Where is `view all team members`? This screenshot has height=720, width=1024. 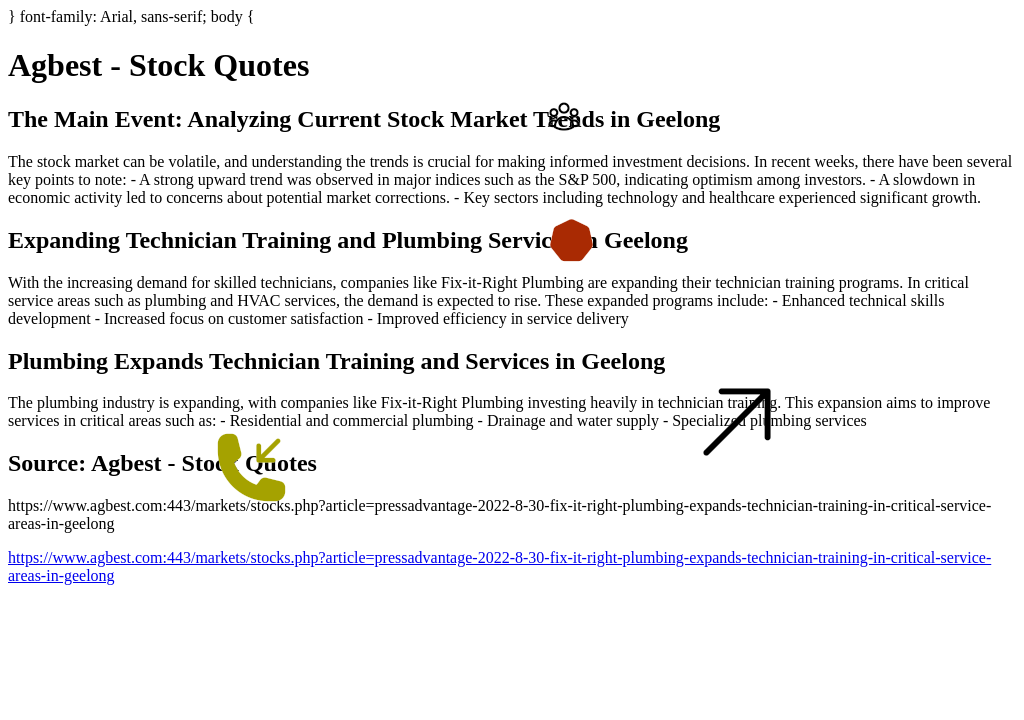
view all team members is located at coordinates (564, 116).